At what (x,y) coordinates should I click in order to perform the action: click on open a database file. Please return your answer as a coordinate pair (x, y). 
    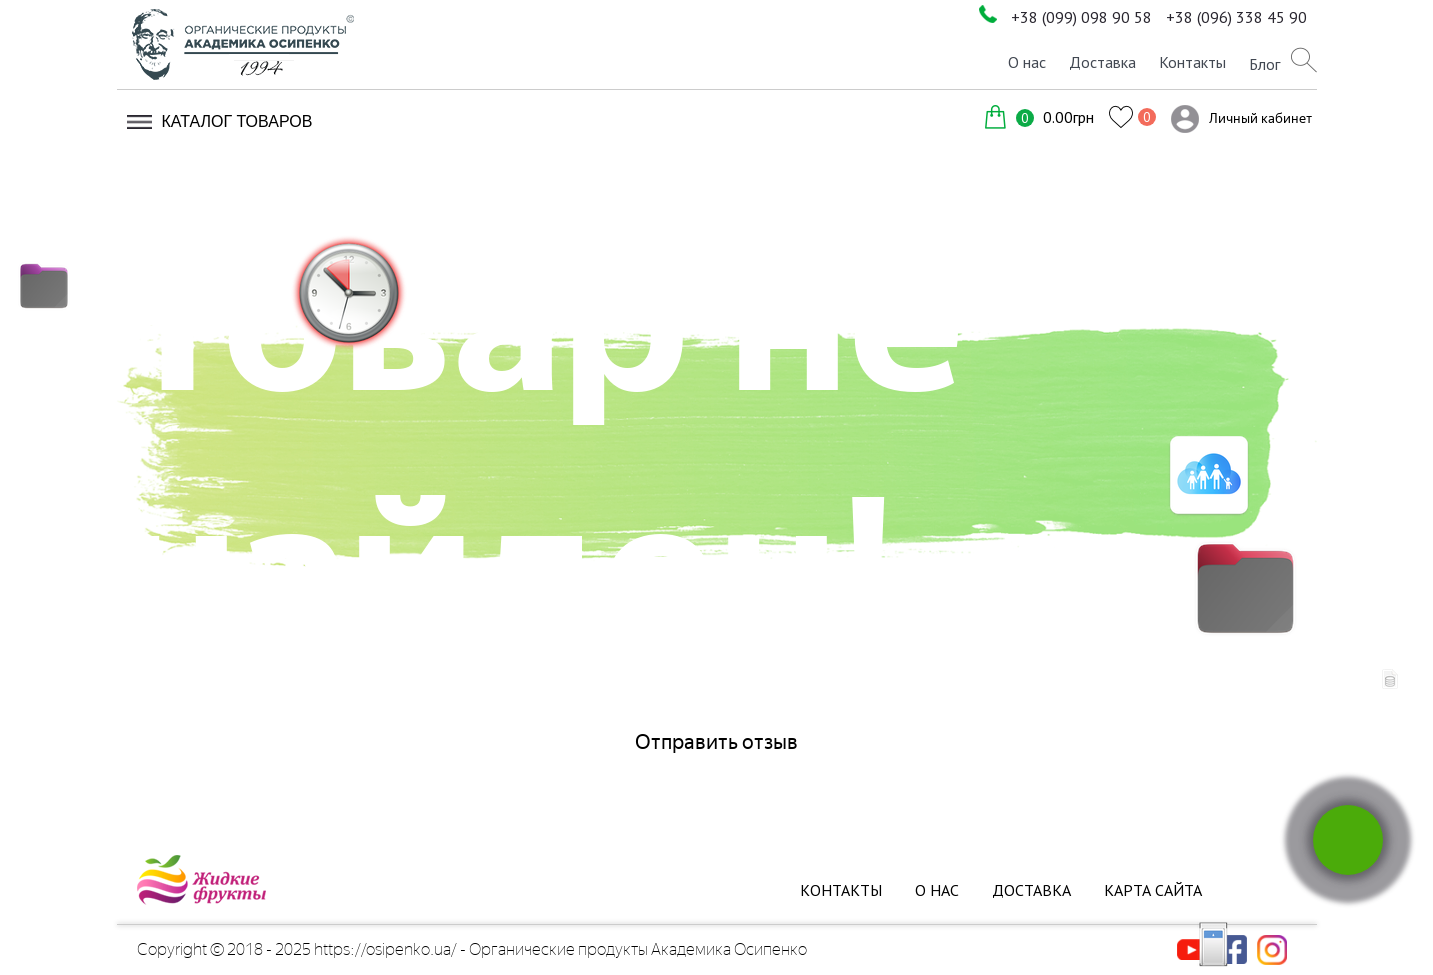
    Looking at the image, I should click on (1390, 679).